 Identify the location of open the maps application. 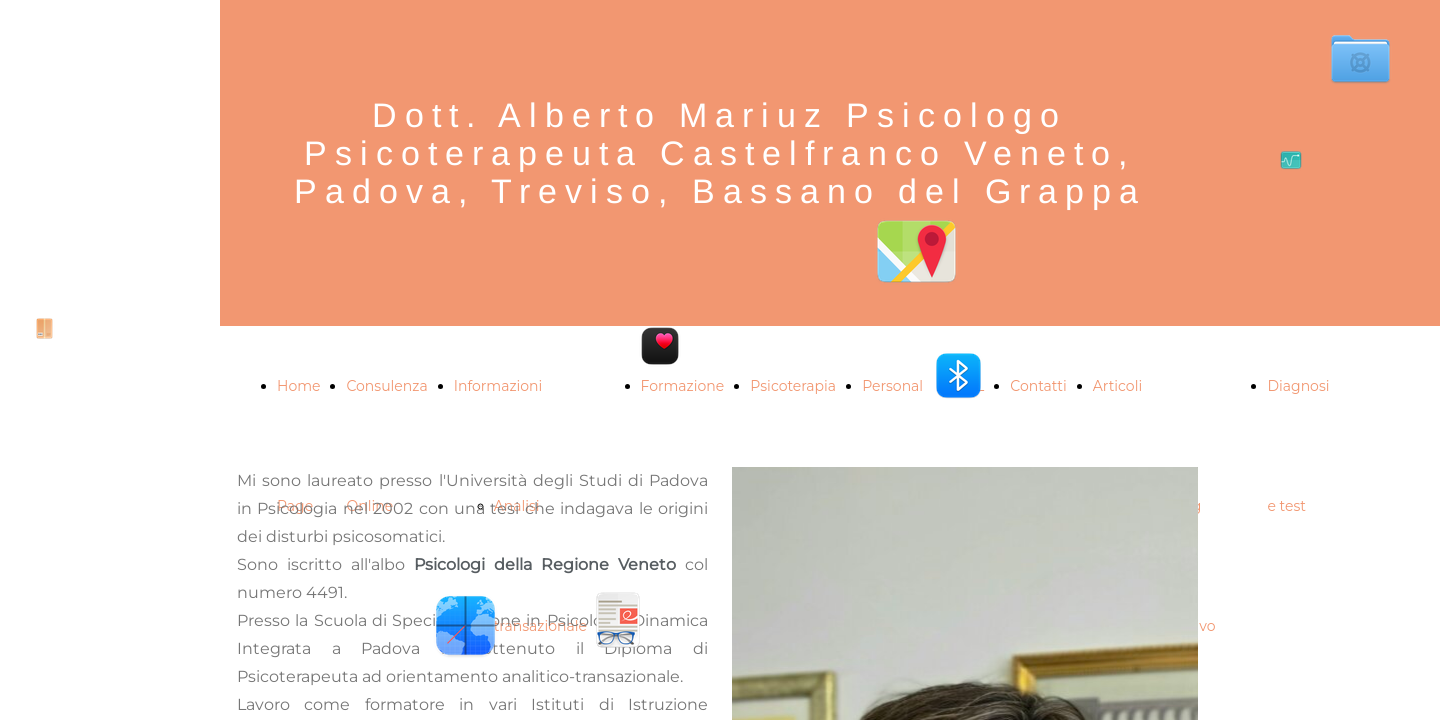
(916, 251).